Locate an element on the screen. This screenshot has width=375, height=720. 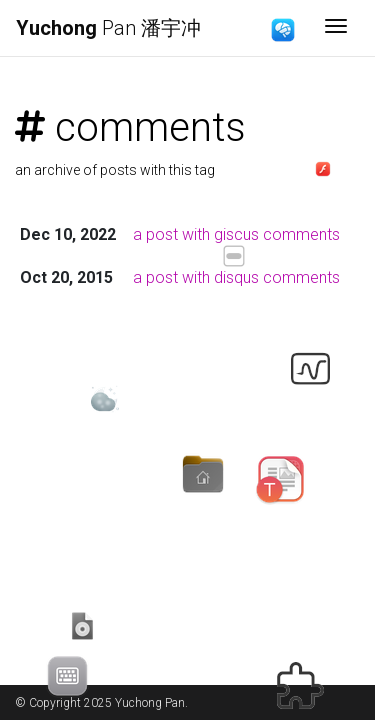
open Adobe Flash Player is located at coordinates (323, 169).